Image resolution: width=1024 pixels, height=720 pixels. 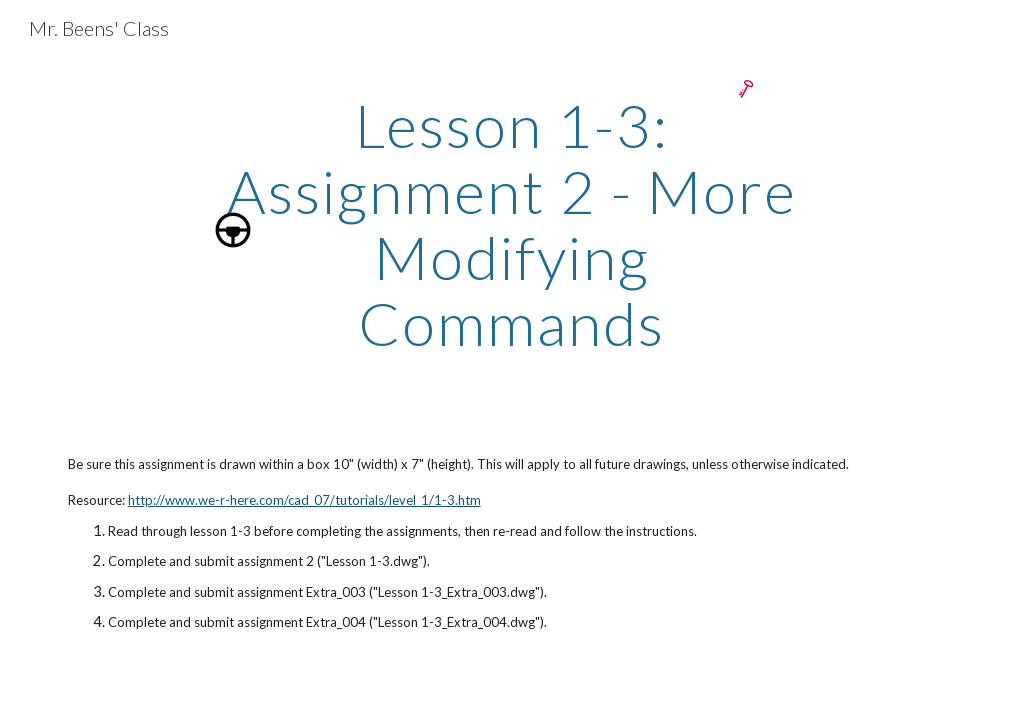 What do you see at coordinates (233, 230) in the screenshot?
I see `access driving or navigation mode` at bounding box center [233, 230].